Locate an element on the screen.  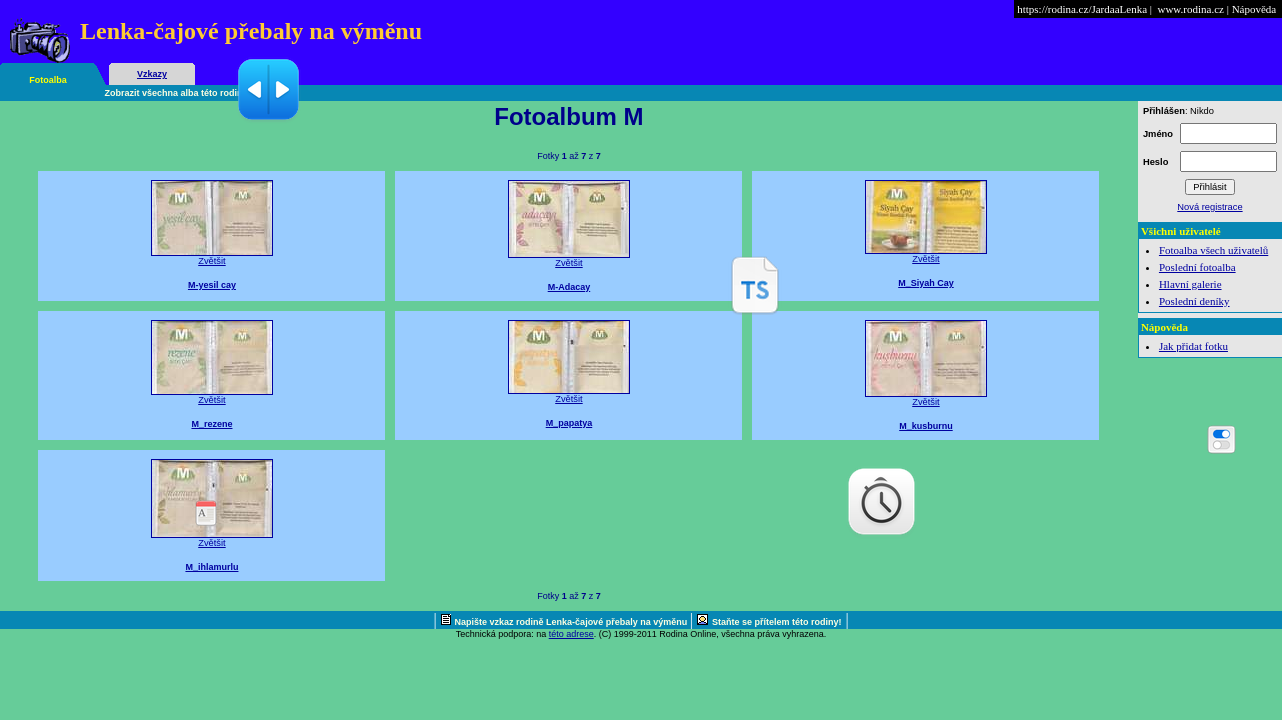
xfce panel separator settings is located at coordinates (268, 89).